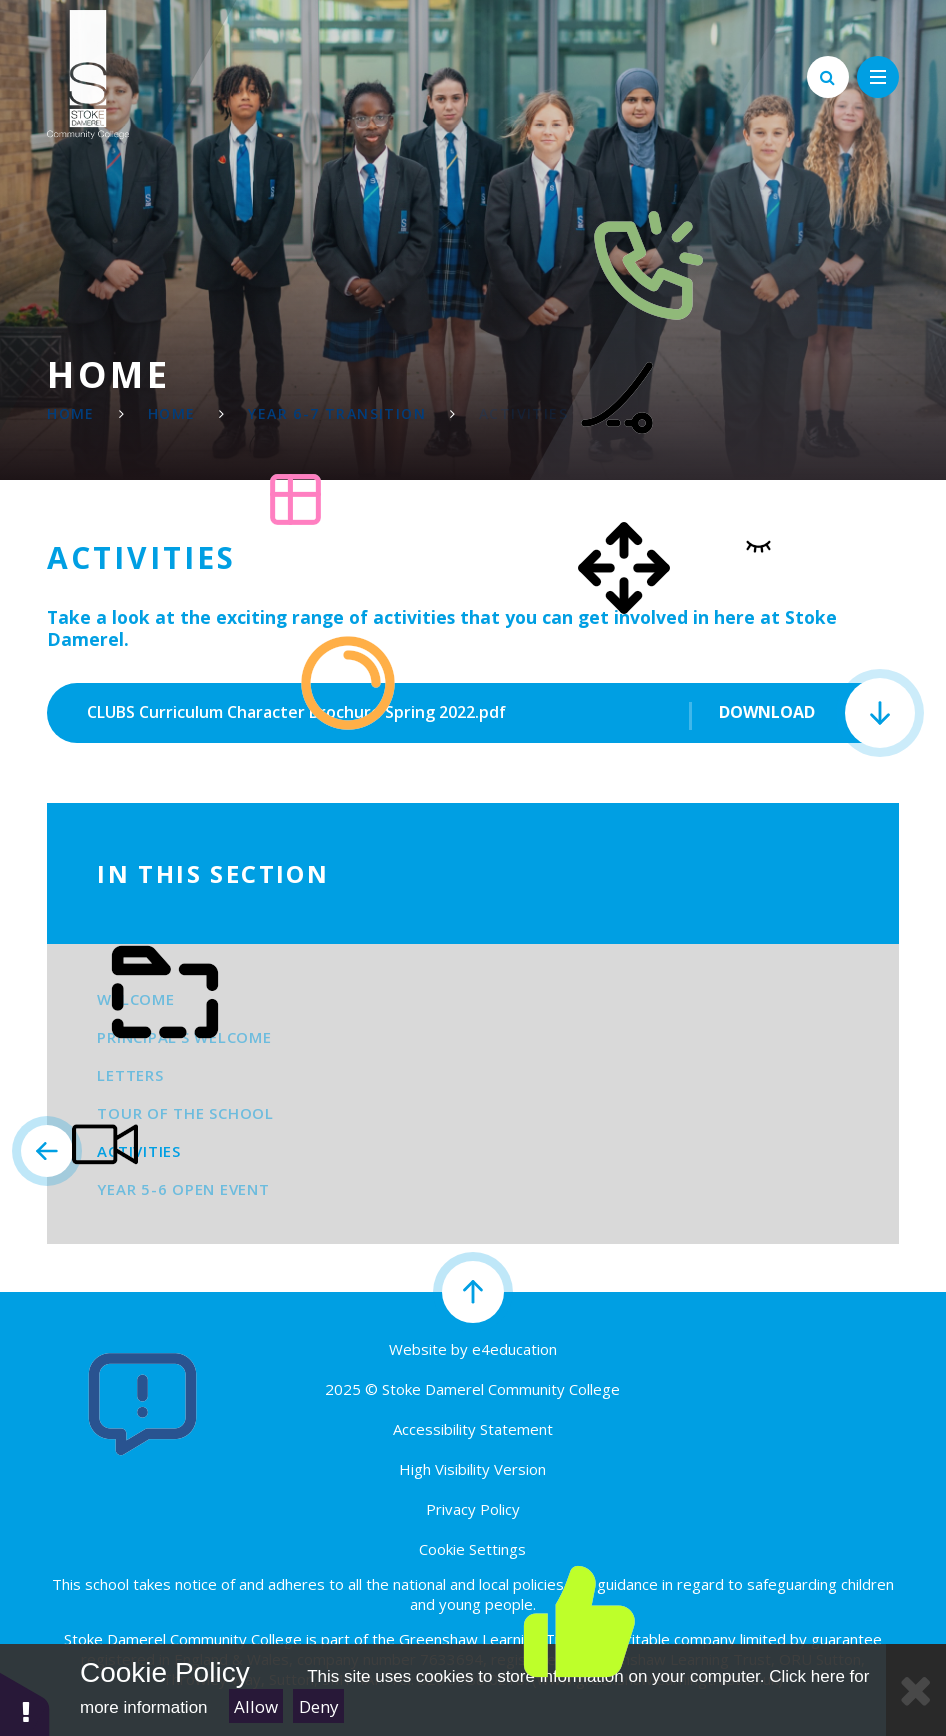  I want to click on move or reposition an element, so click(624, 568).